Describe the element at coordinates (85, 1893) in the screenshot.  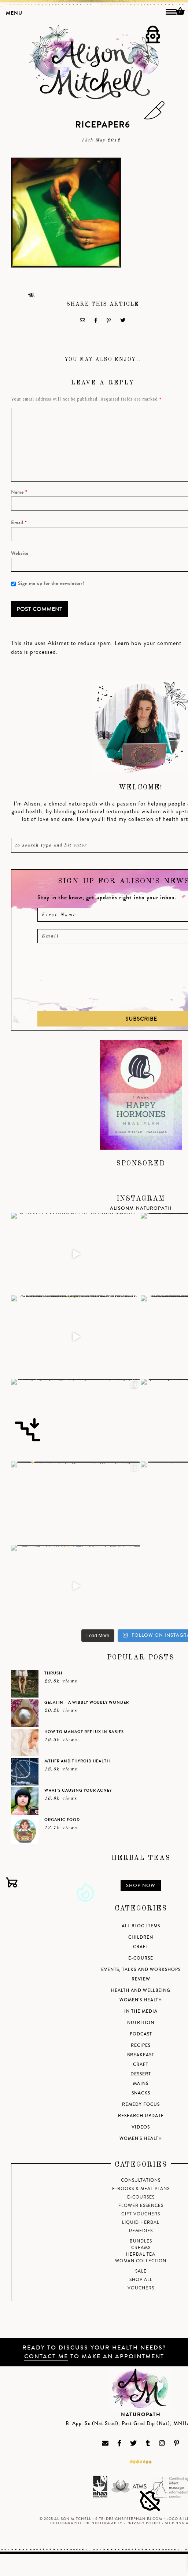
I see `indicates trending or popular content` at that location.